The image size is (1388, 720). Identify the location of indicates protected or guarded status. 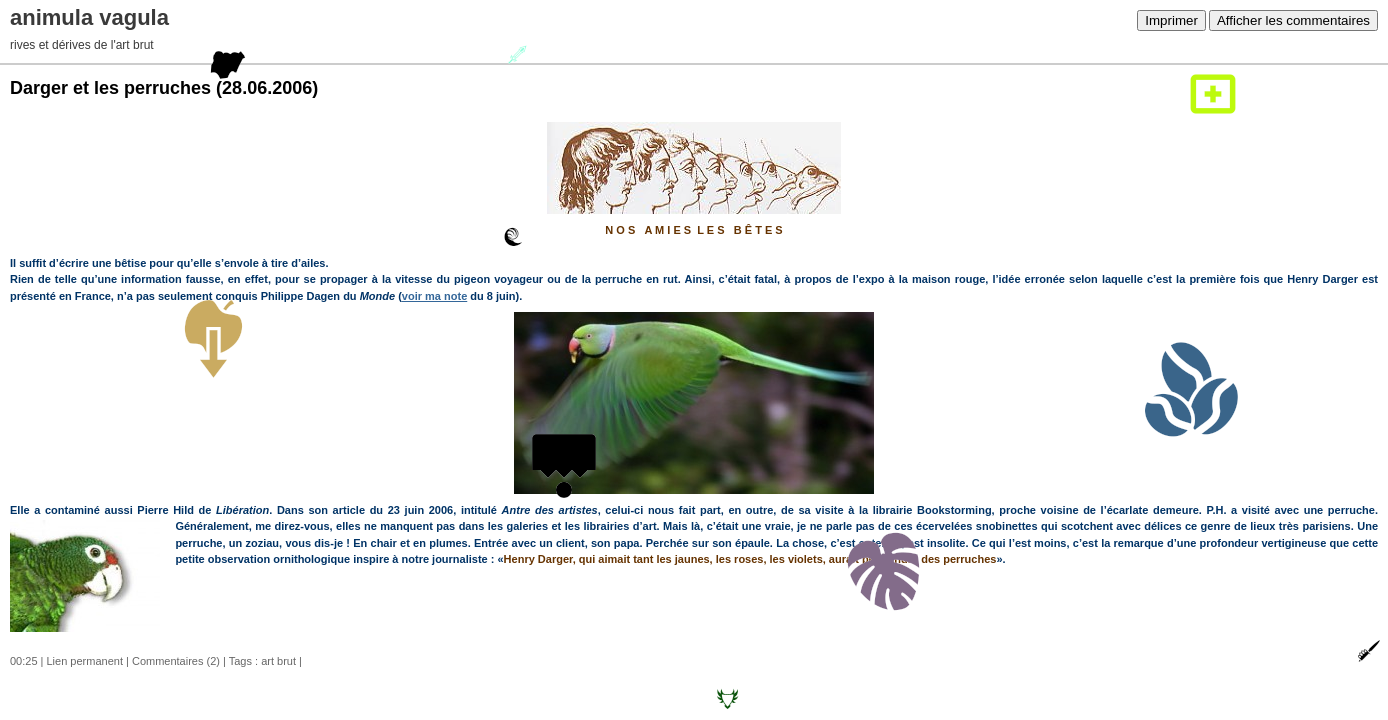
(727, 698).